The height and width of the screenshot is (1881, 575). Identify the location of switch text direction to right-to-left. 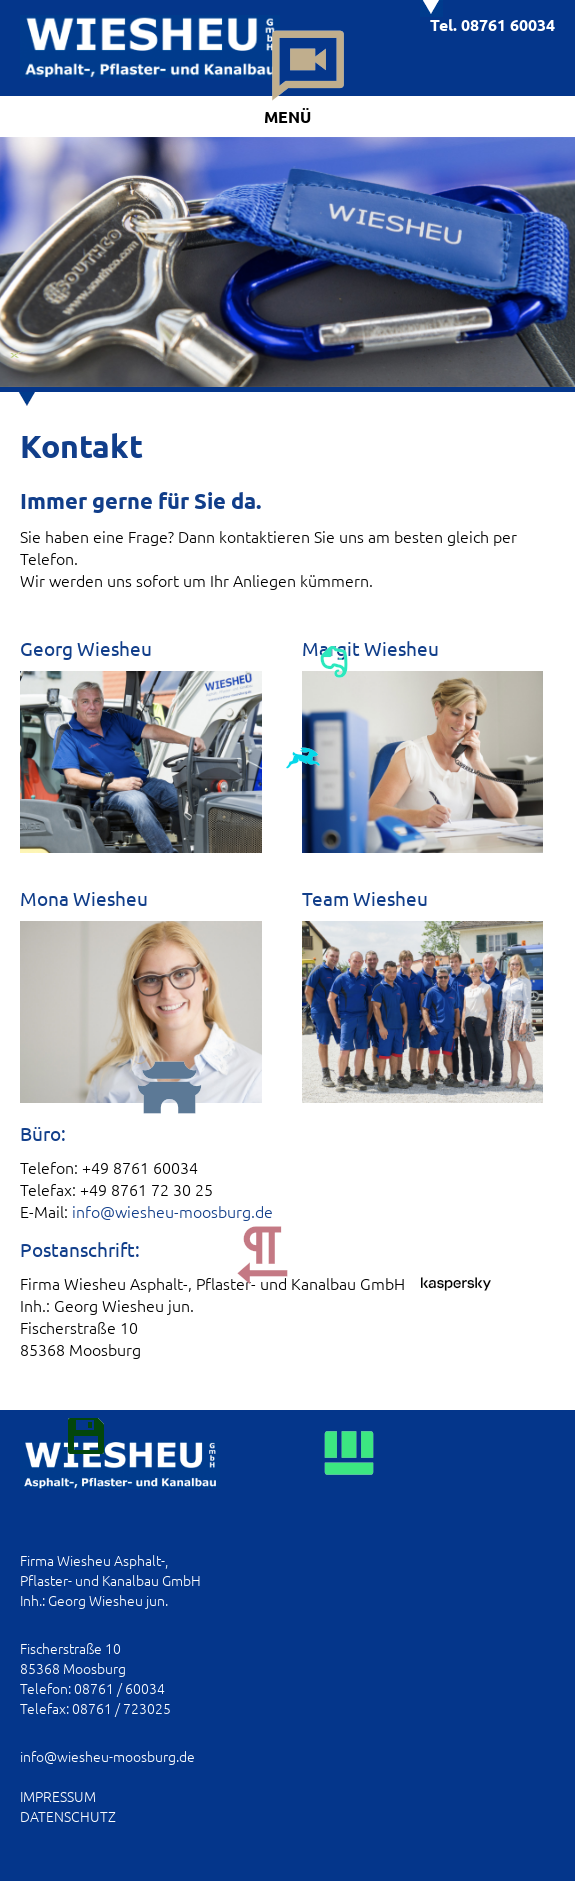
(265, 1254).